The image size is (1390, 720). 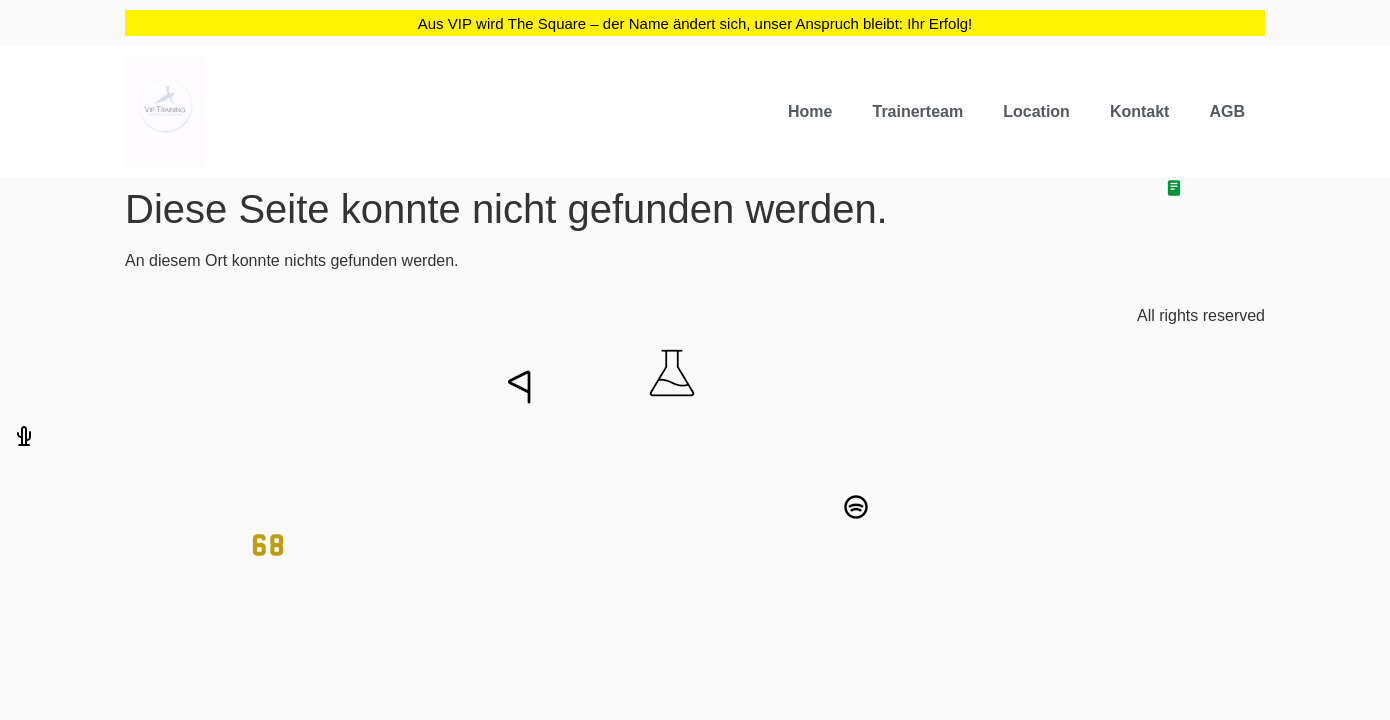 What do you see at coordinates (856, 507) in the screenshot?
I see `open Spotify` at bounding box center [856, 507].